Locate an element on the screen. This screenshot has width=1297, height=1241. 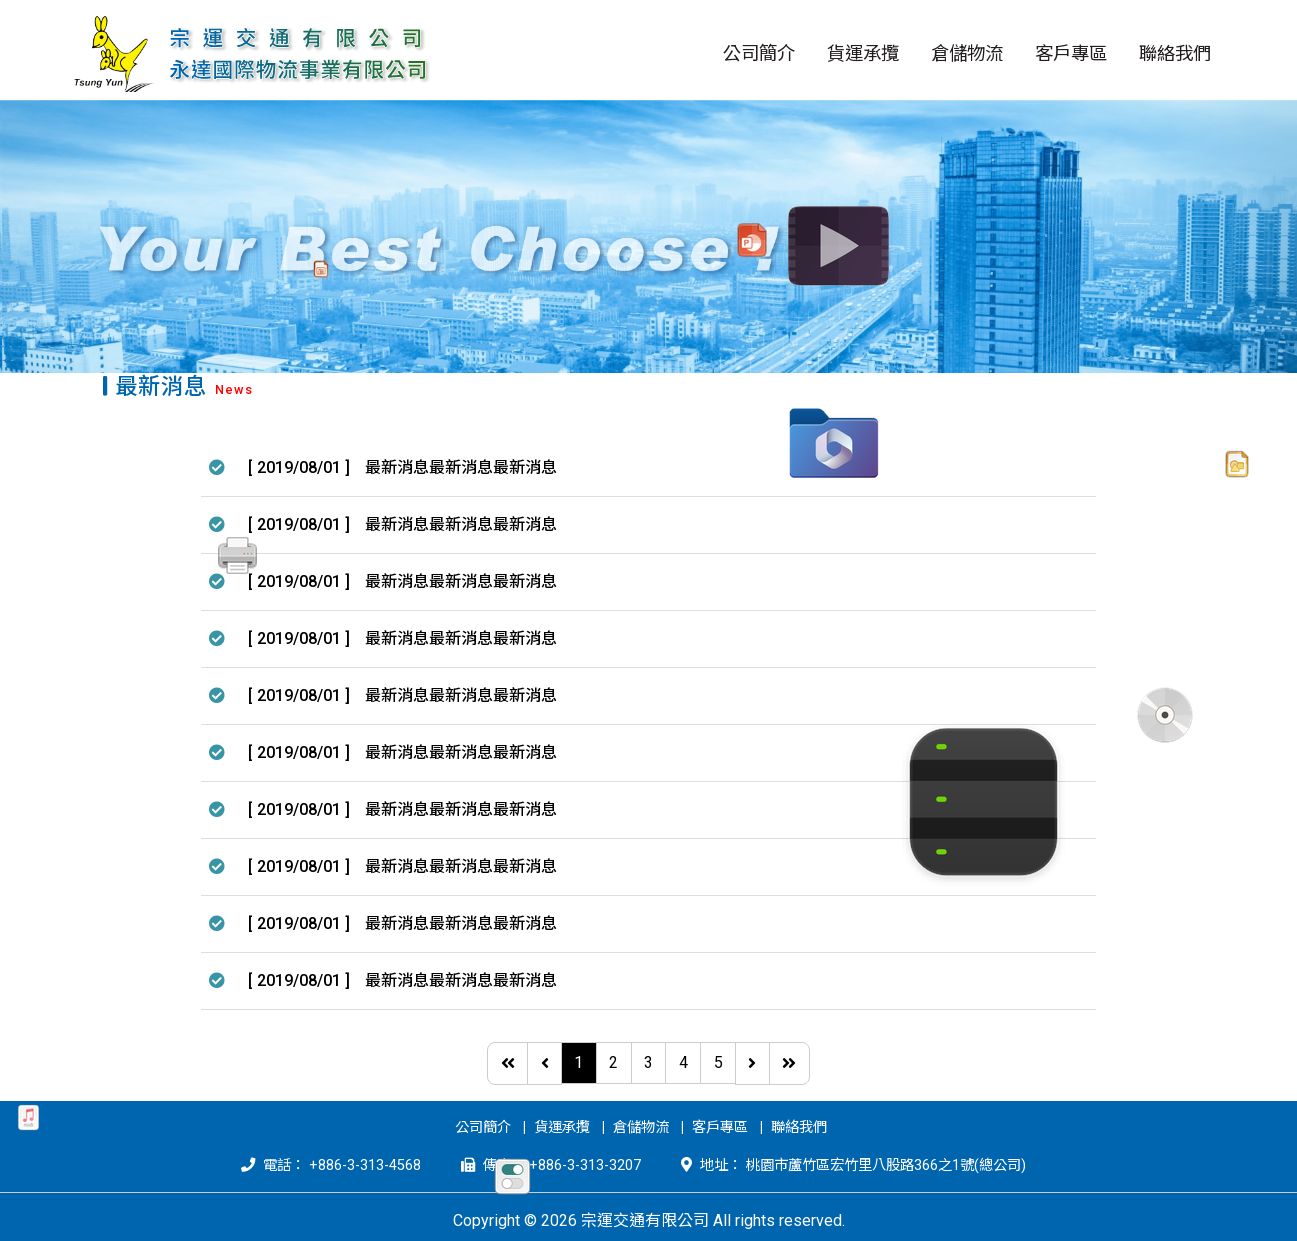
open Microsoft 365 files folder is located at coordinates (833, 445).